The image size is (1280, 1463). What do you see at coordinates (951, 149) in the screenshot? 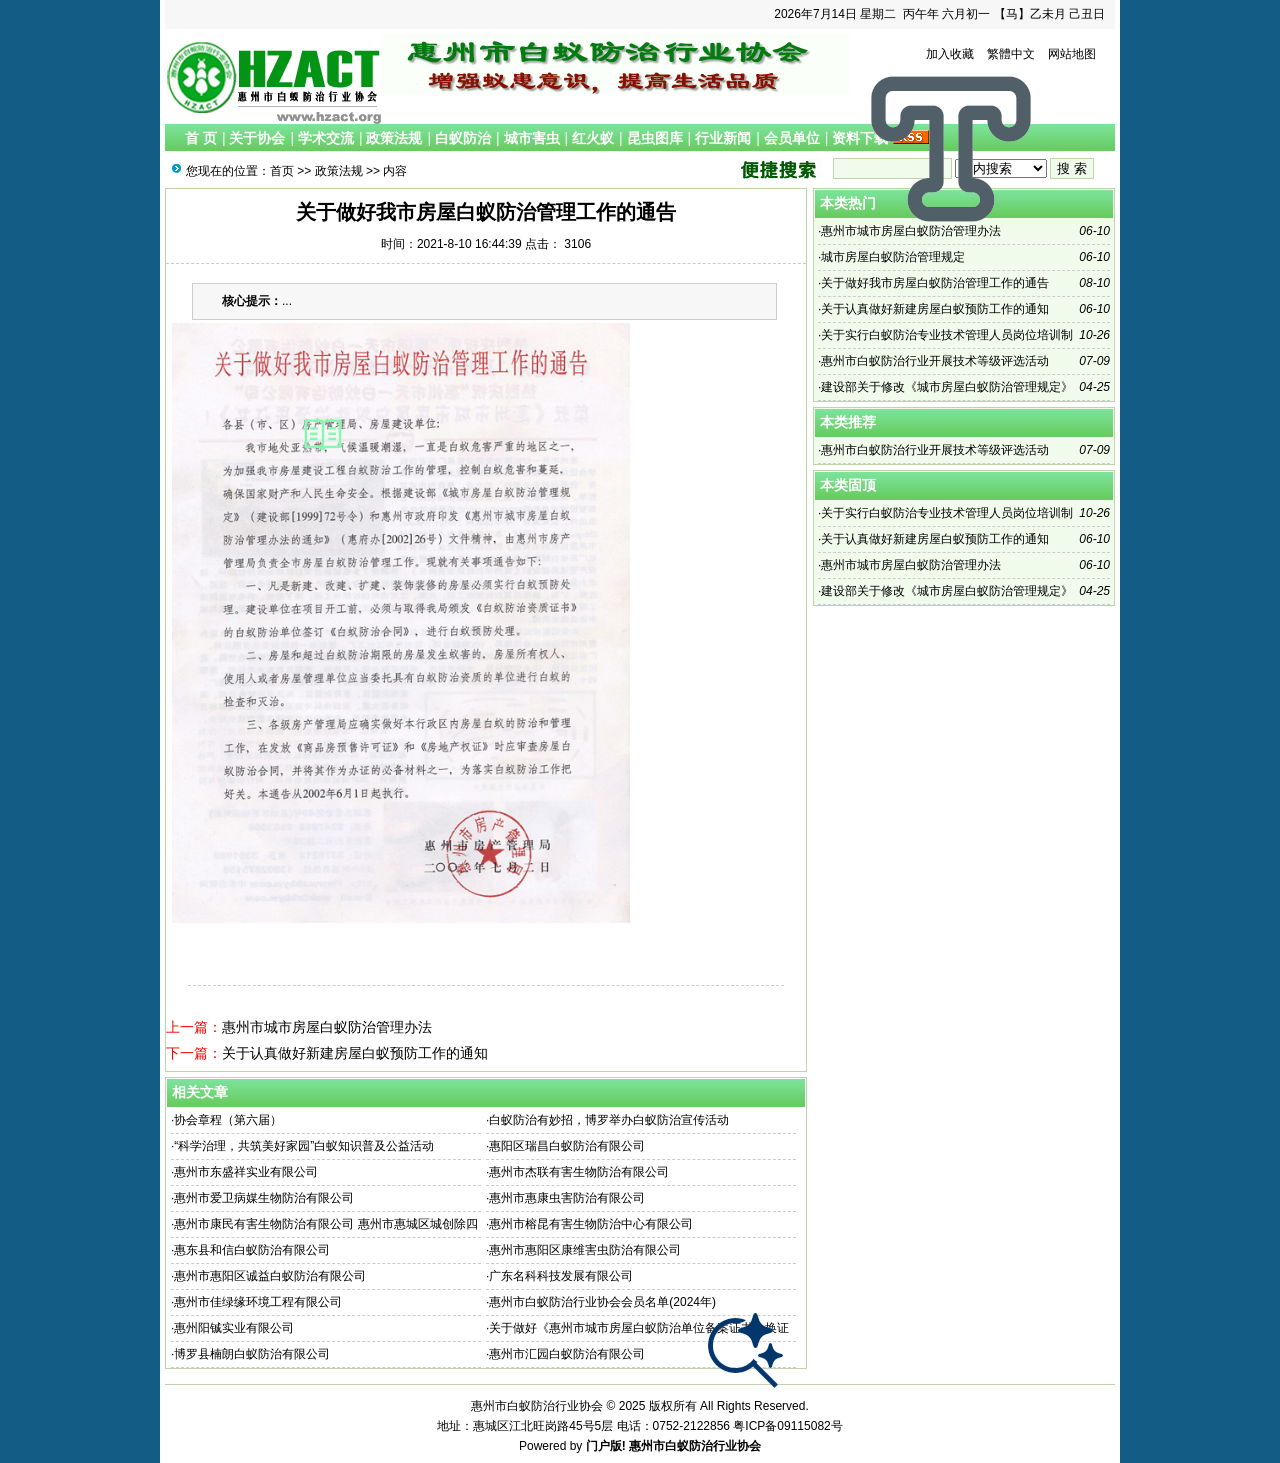
I see `access text formatting options` at bounding box center [951, 149].